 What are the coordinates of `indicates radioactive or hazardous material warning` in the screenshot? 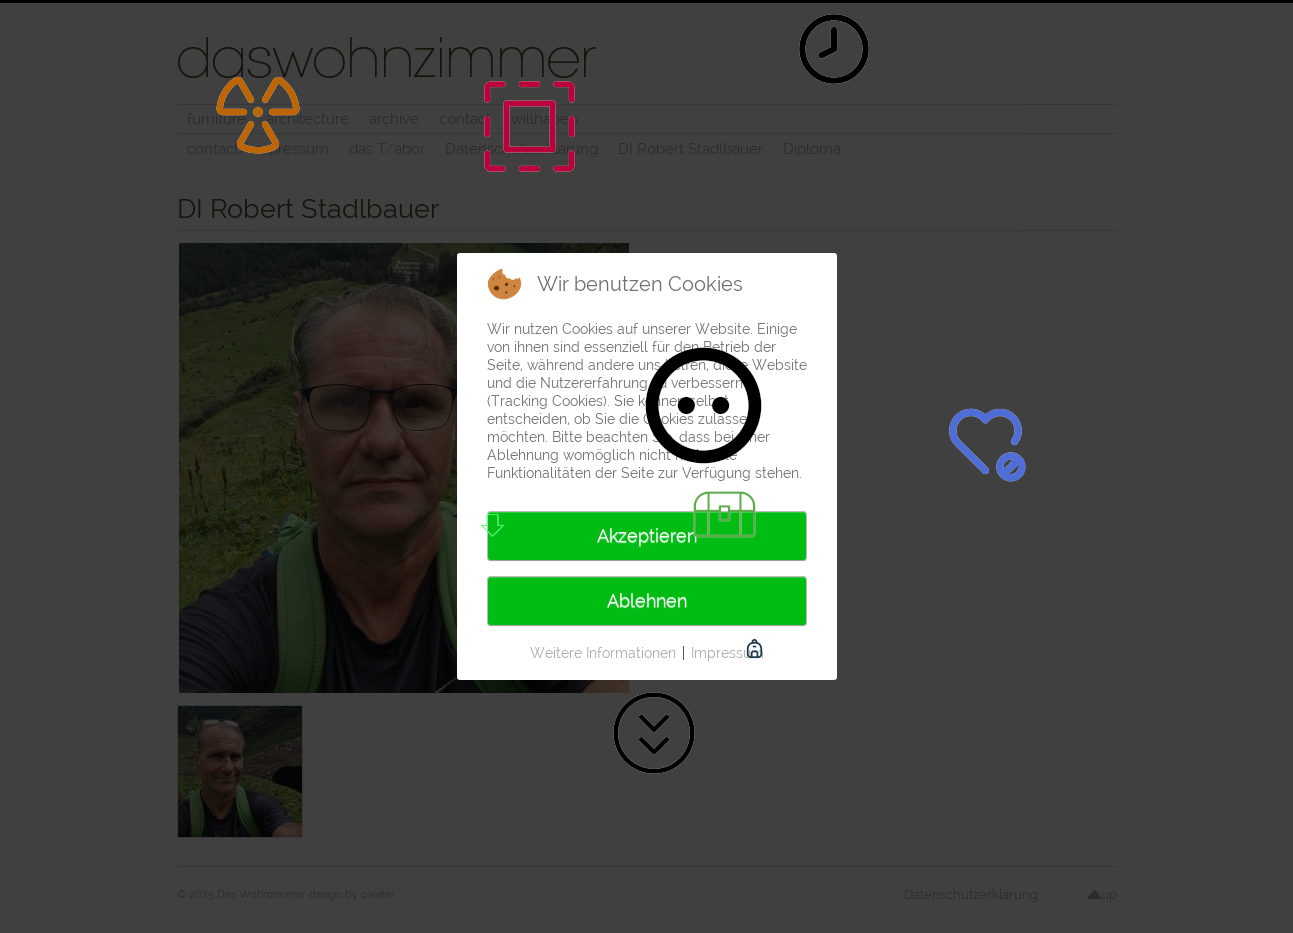 It's located at (258, 112).